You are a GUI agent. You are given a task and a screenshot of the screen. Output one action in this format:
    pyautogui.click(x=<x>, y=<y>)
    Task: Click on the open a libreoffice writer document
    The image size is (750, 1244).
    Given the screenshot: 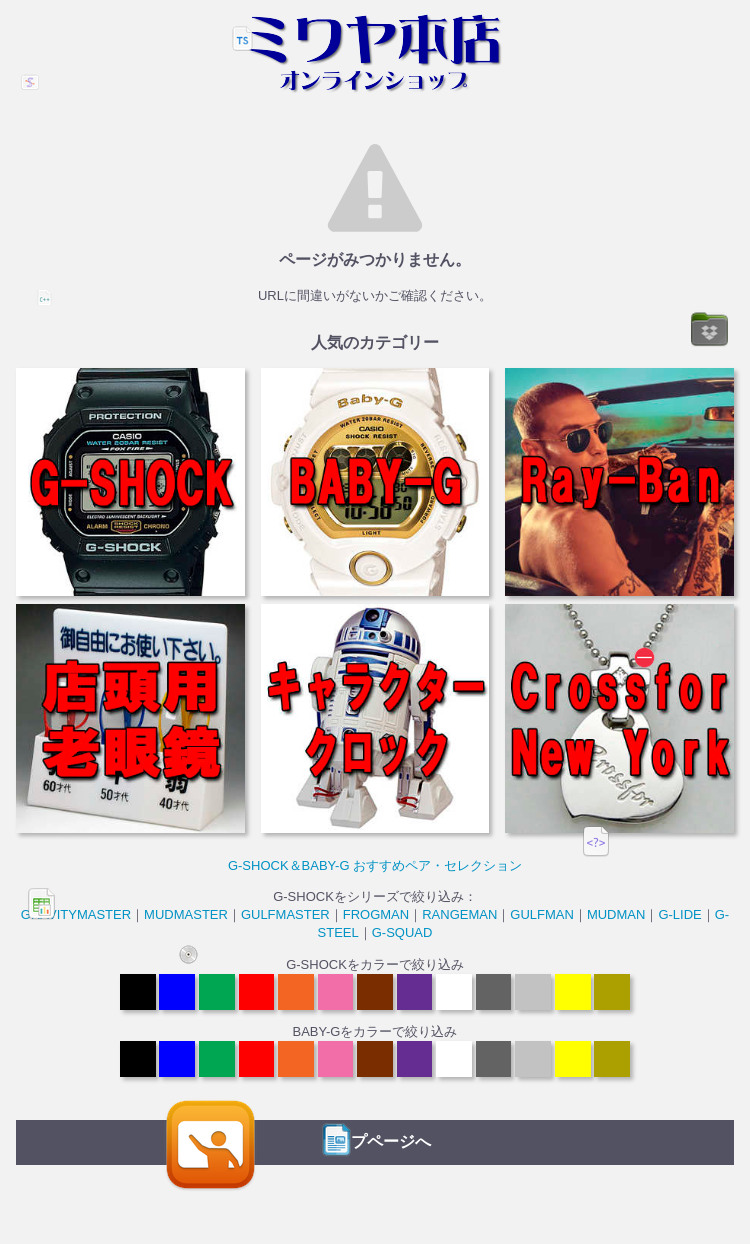 What is the action you would take?
    pyautogui.click(x=336, y=1139)
    